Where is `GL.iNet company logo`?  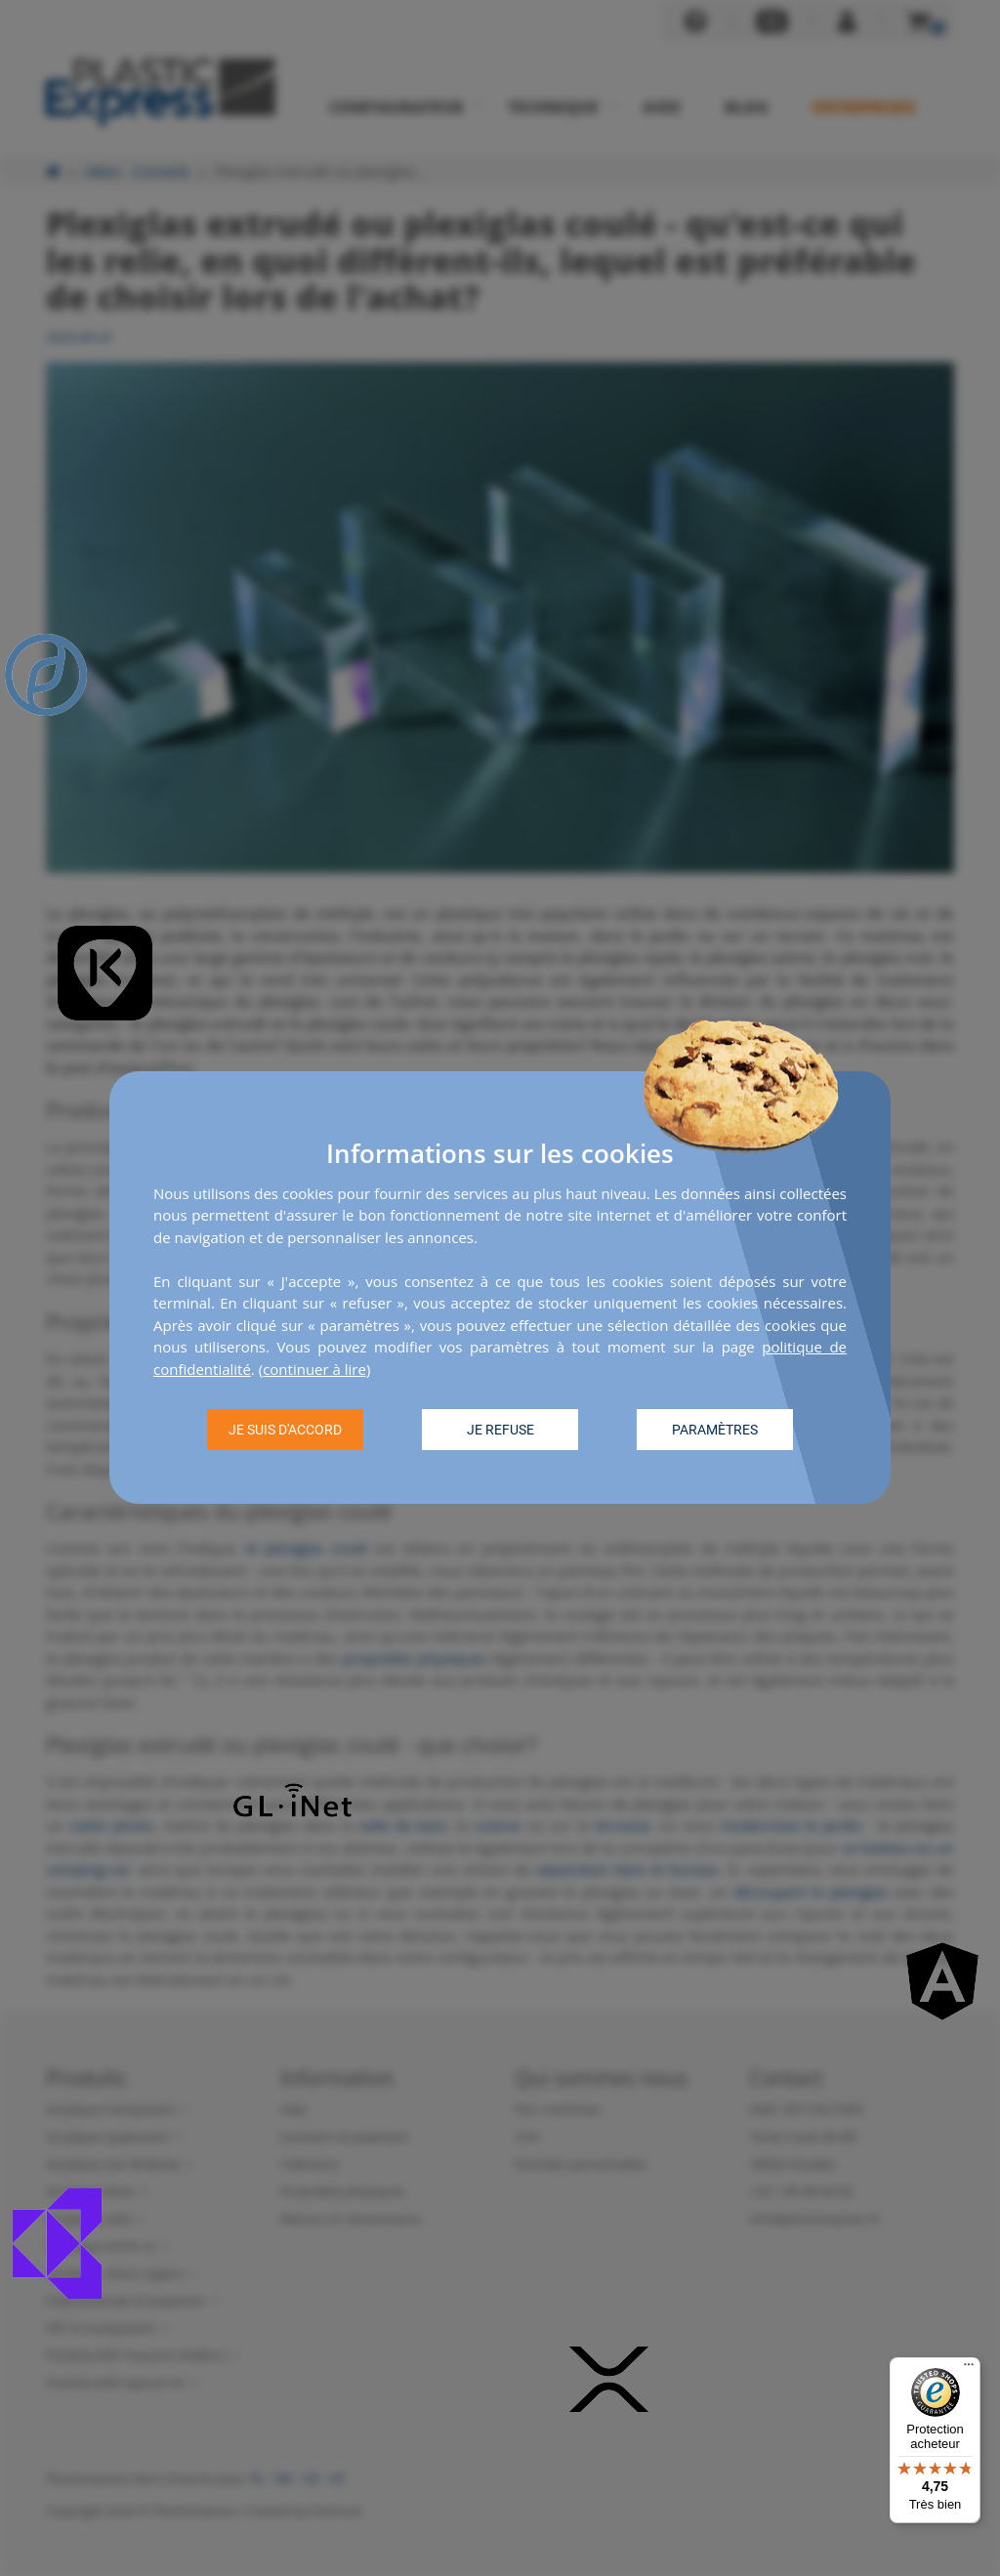
GL.iNet company logo is located at coordinates (292, 1800).